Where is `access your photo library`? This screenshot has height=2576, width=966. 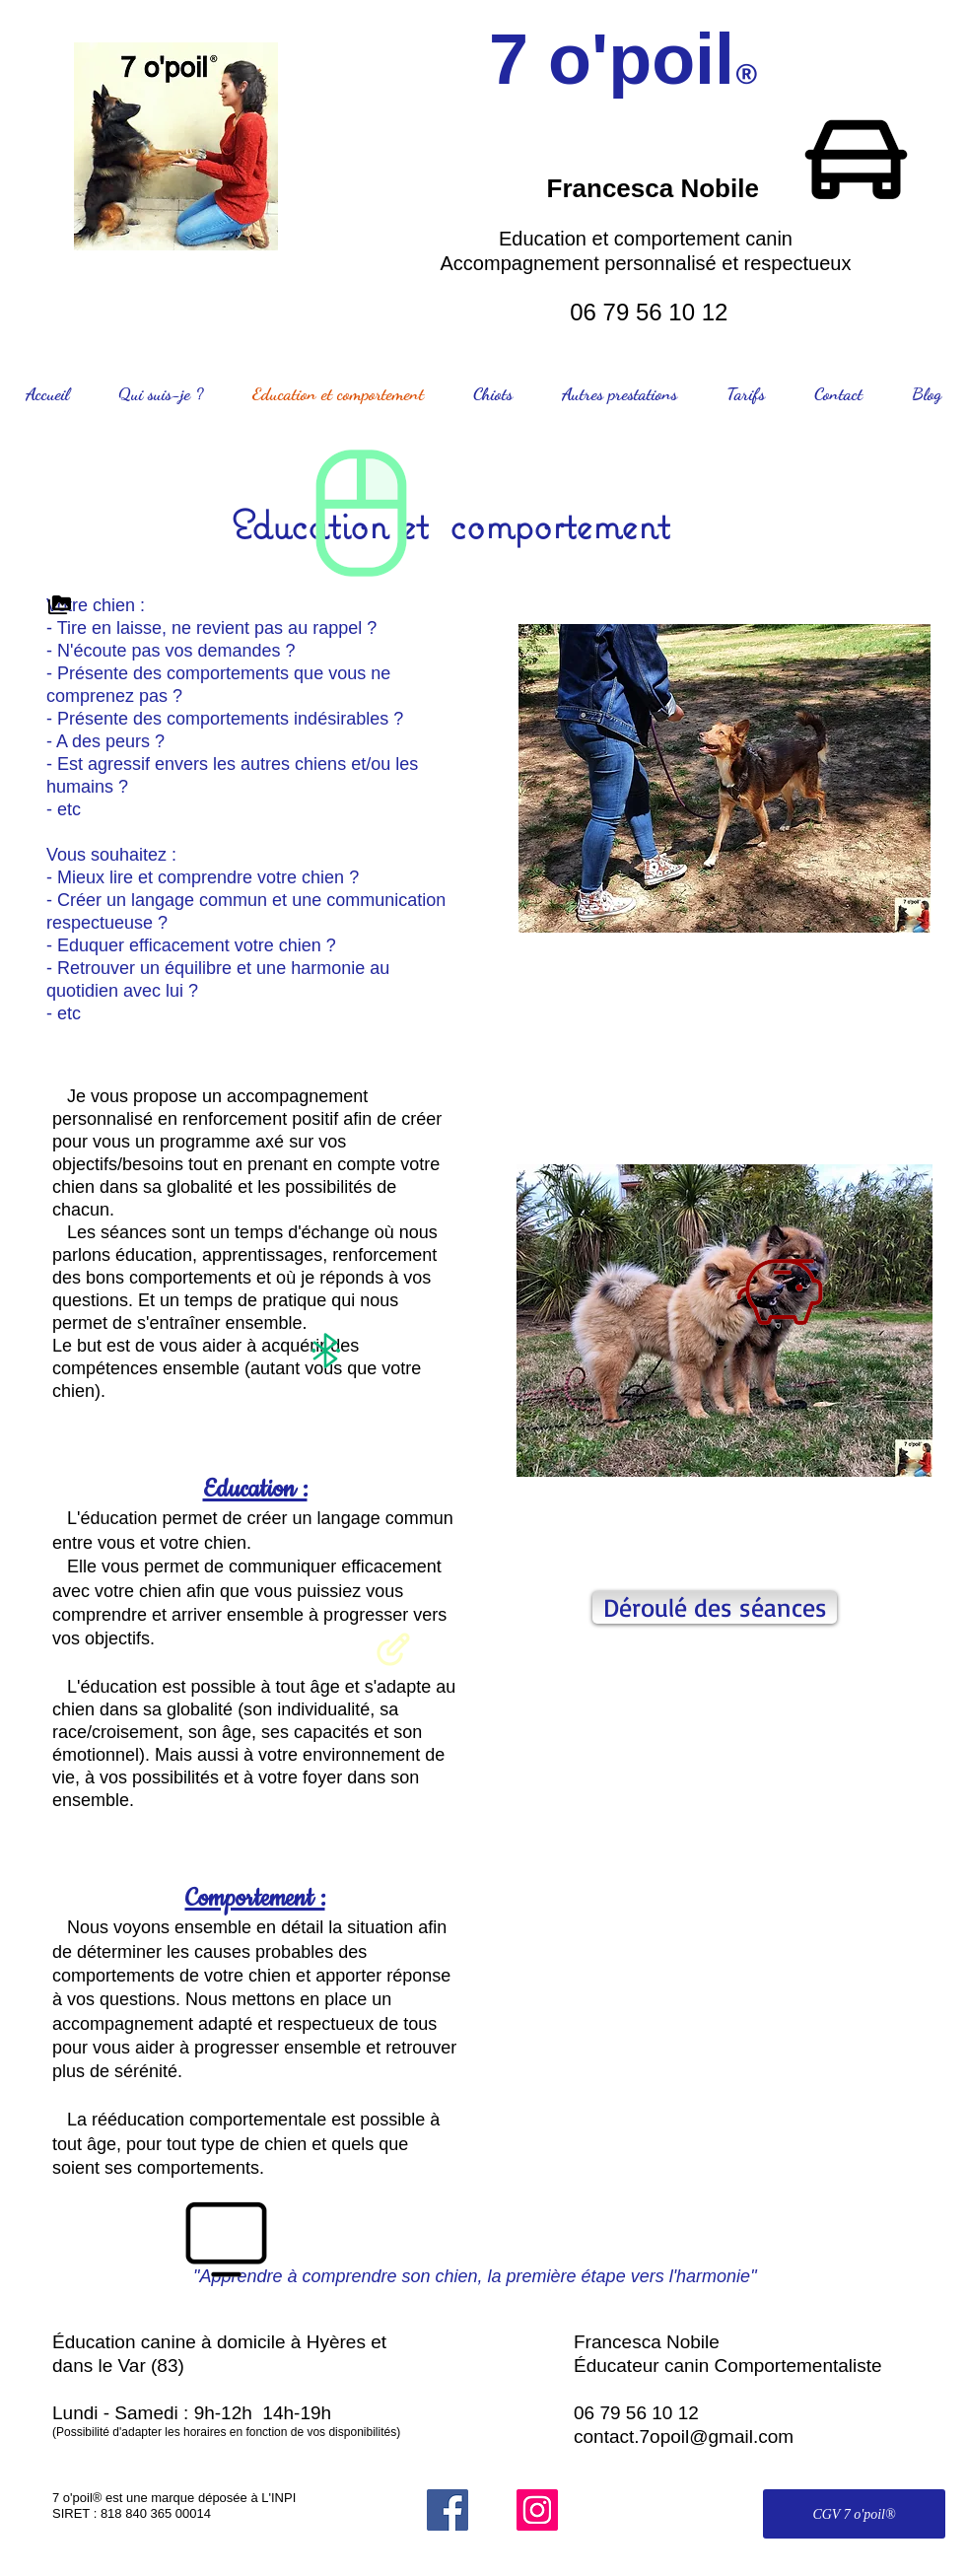 access your photo library is located at coordinates (59, 604).